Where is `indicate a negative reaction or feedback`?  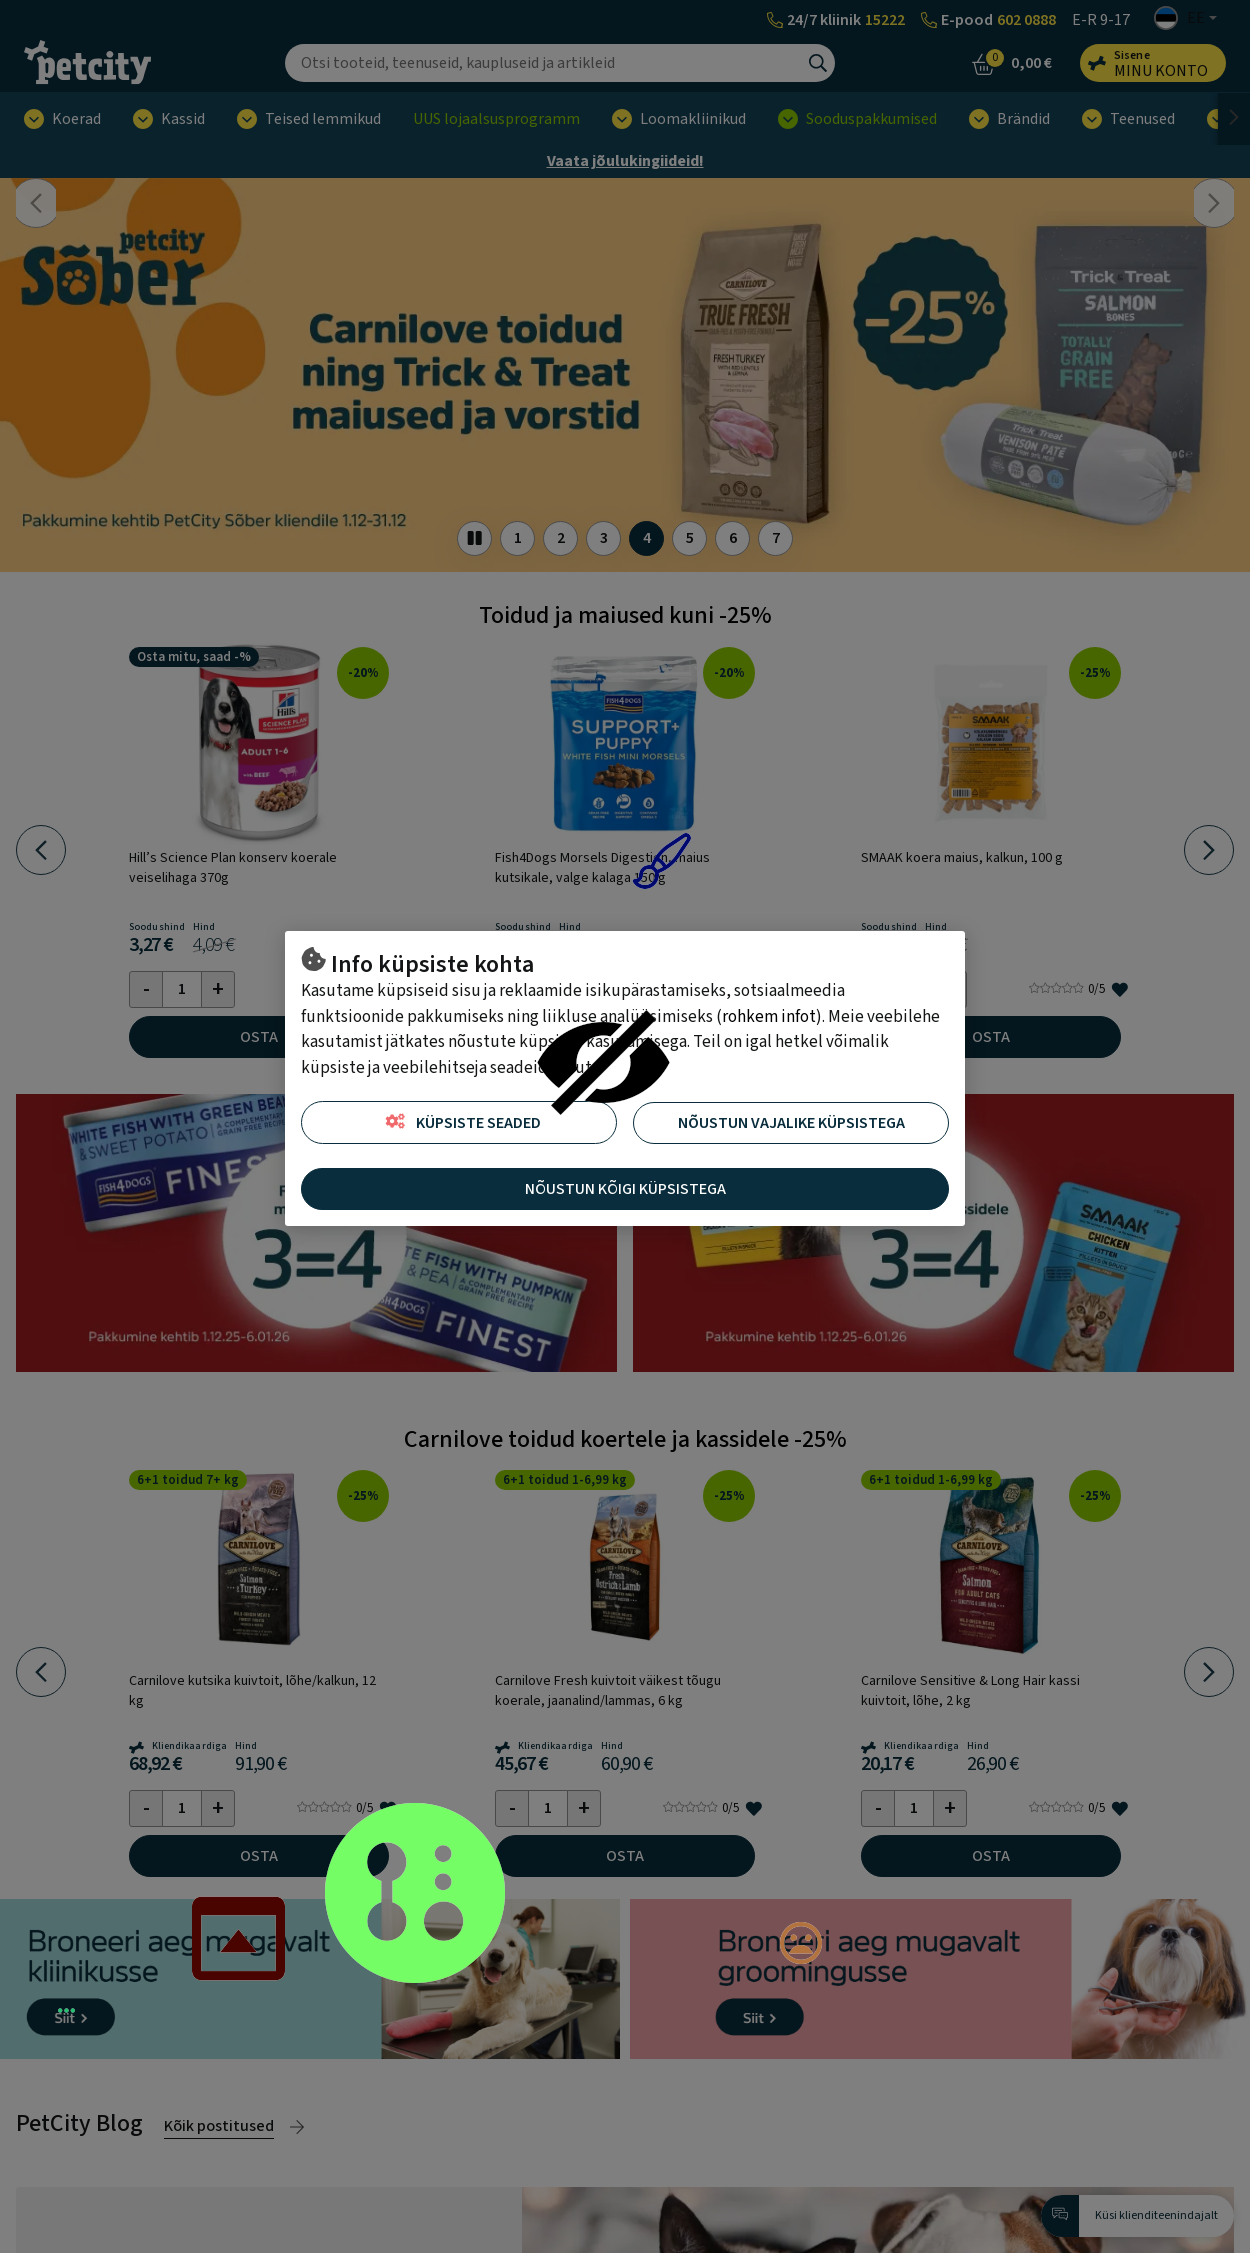
indicate a negative reaction or feedback is located at coordinates (801, 1943).